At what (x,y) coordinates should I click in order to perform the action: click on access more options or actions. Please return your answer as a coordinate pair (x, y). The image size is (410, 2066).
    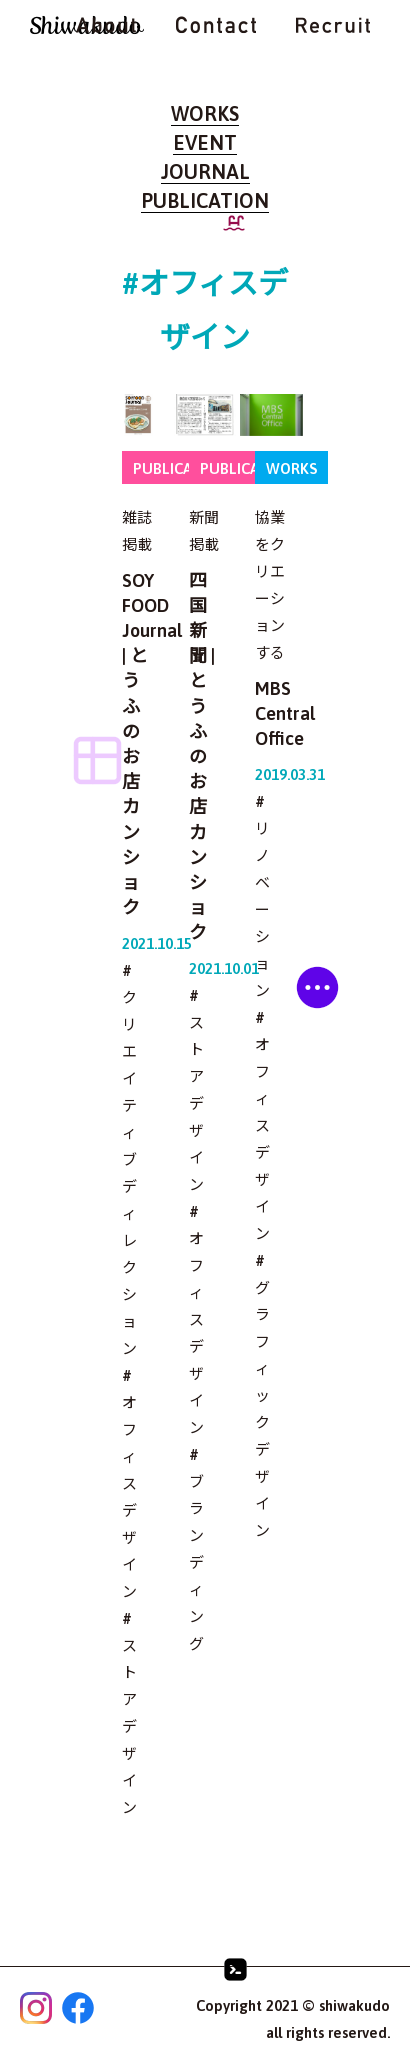
    Looking at the image, I should click on (317, 987).